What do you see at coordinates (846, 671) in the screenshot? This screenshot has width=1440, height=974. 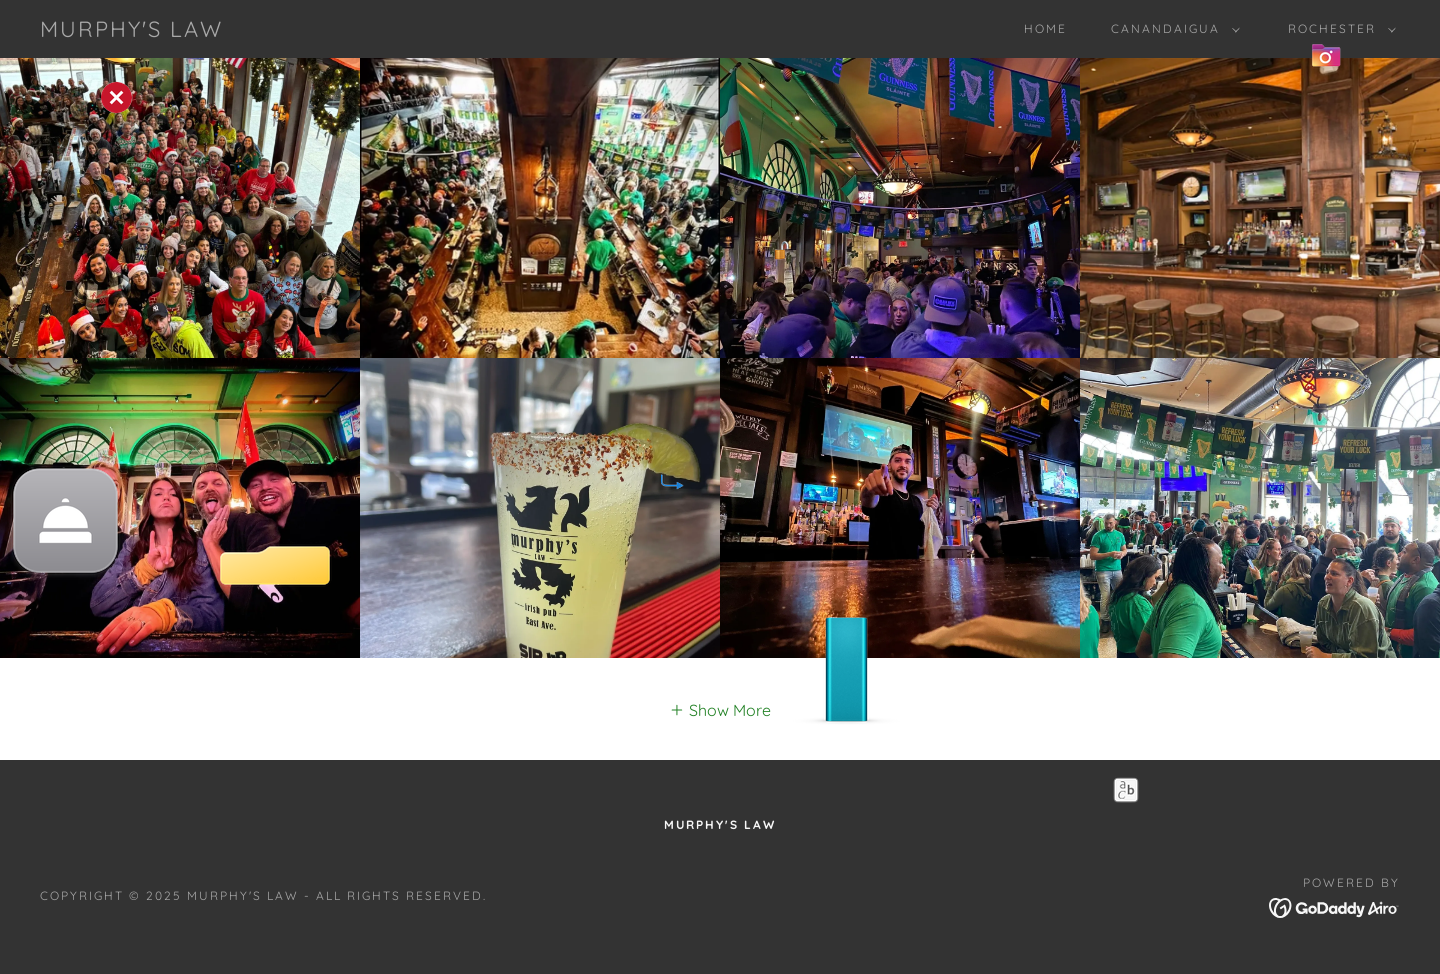 I see `iPod nano device connected` at bounding box center [846, 671].